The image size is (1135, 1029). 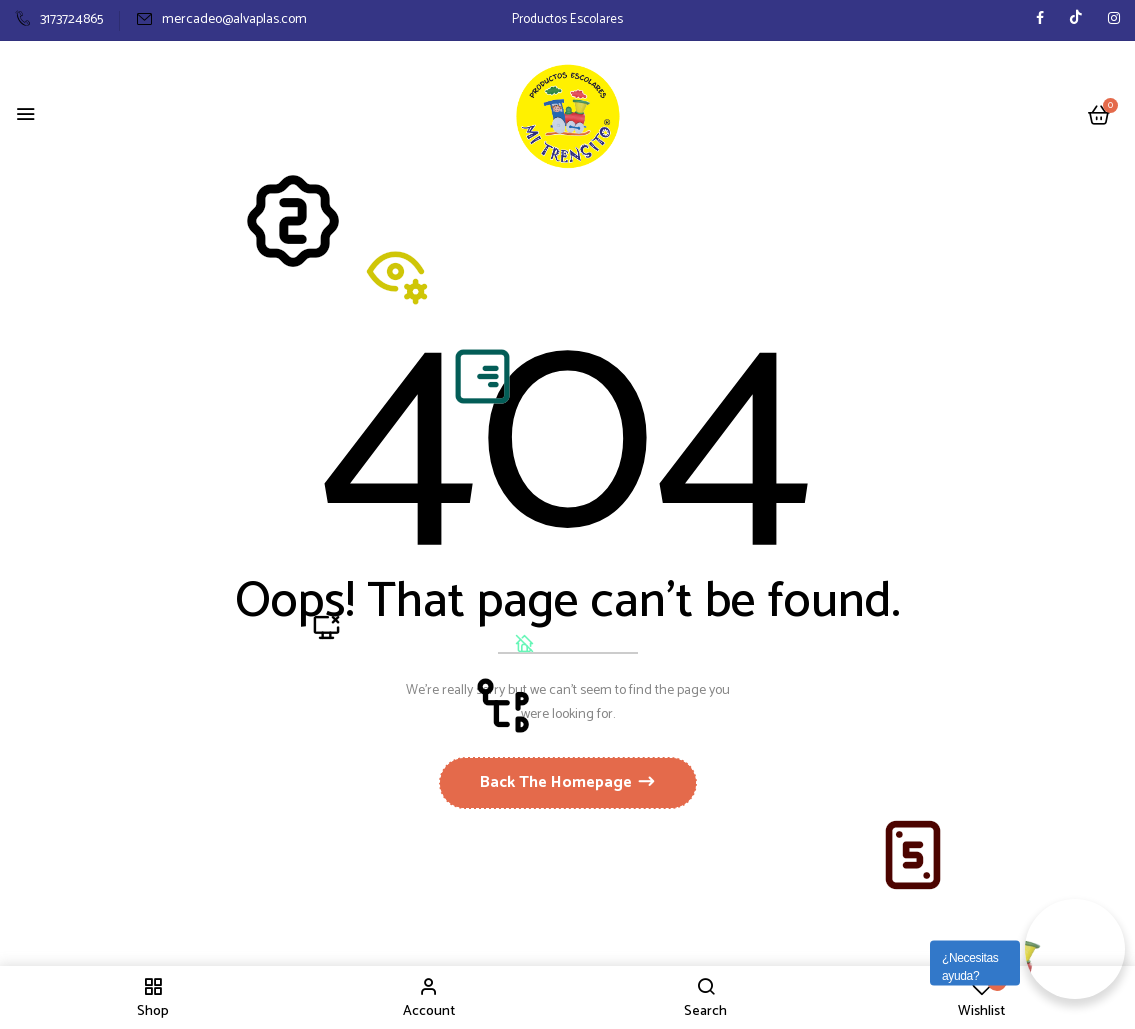 I want to click on indicates second place or runner-up status, so click(x=293, y=221).